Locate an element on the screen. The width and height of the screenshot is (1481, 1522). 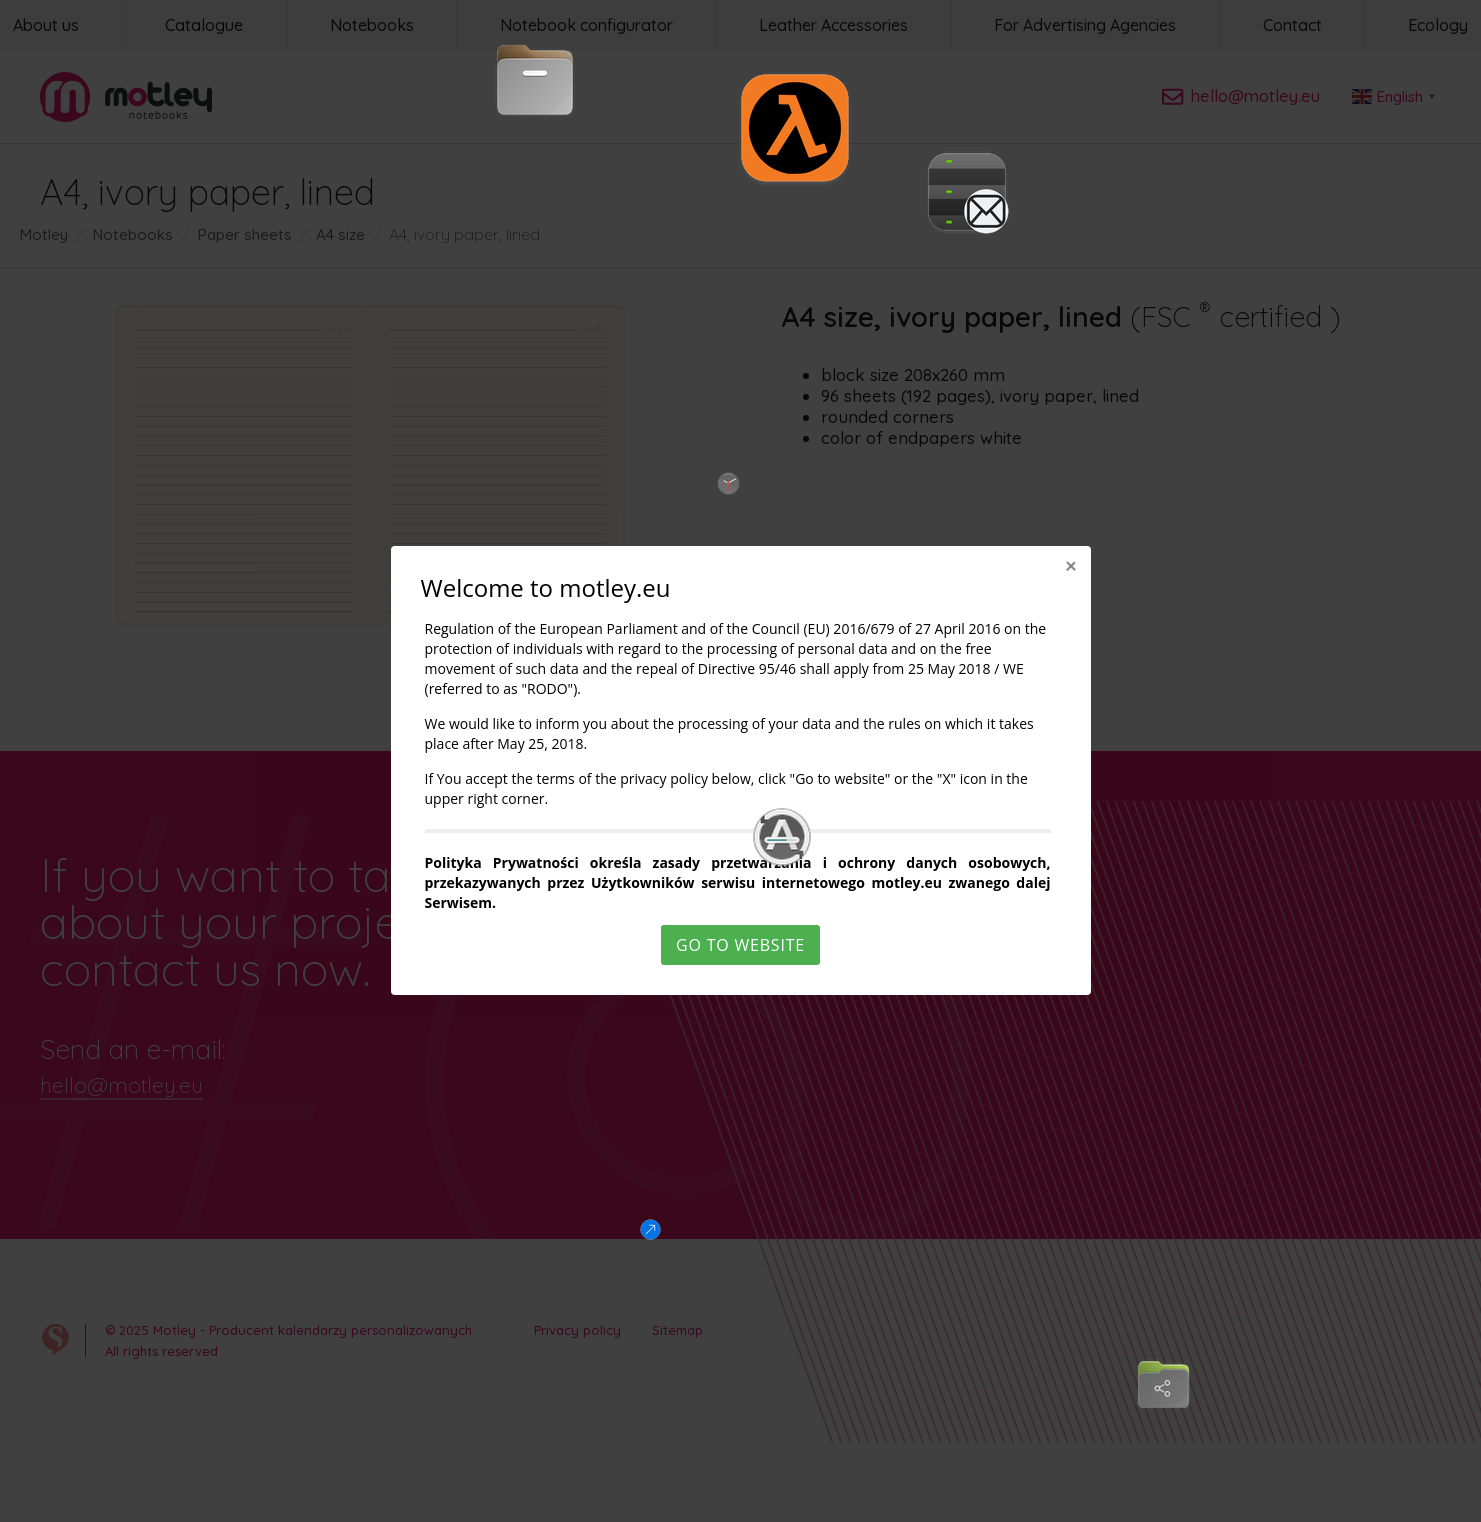
open the software update manager is located at coordinates (782, 837).